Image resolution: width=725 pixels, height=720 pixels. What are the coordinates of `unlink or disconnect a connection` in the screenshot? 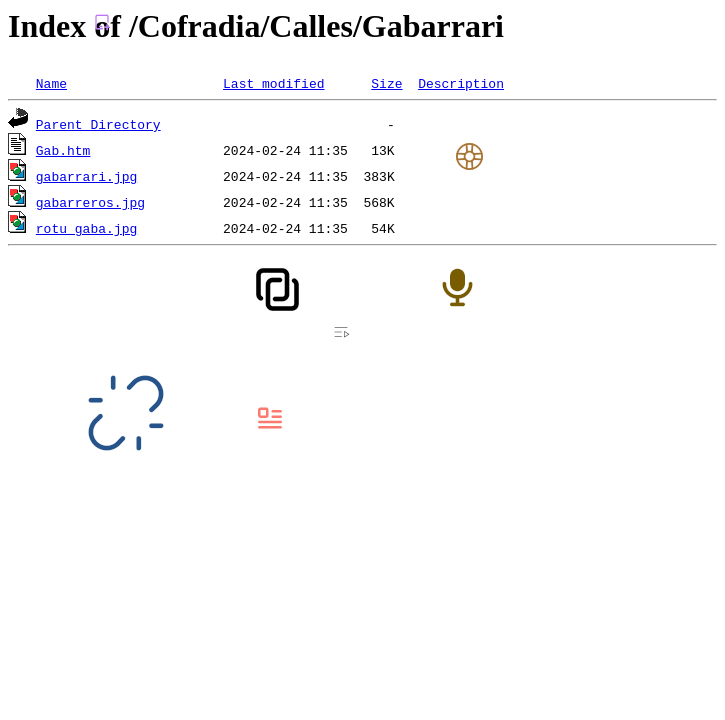 It's located at (126, 413).